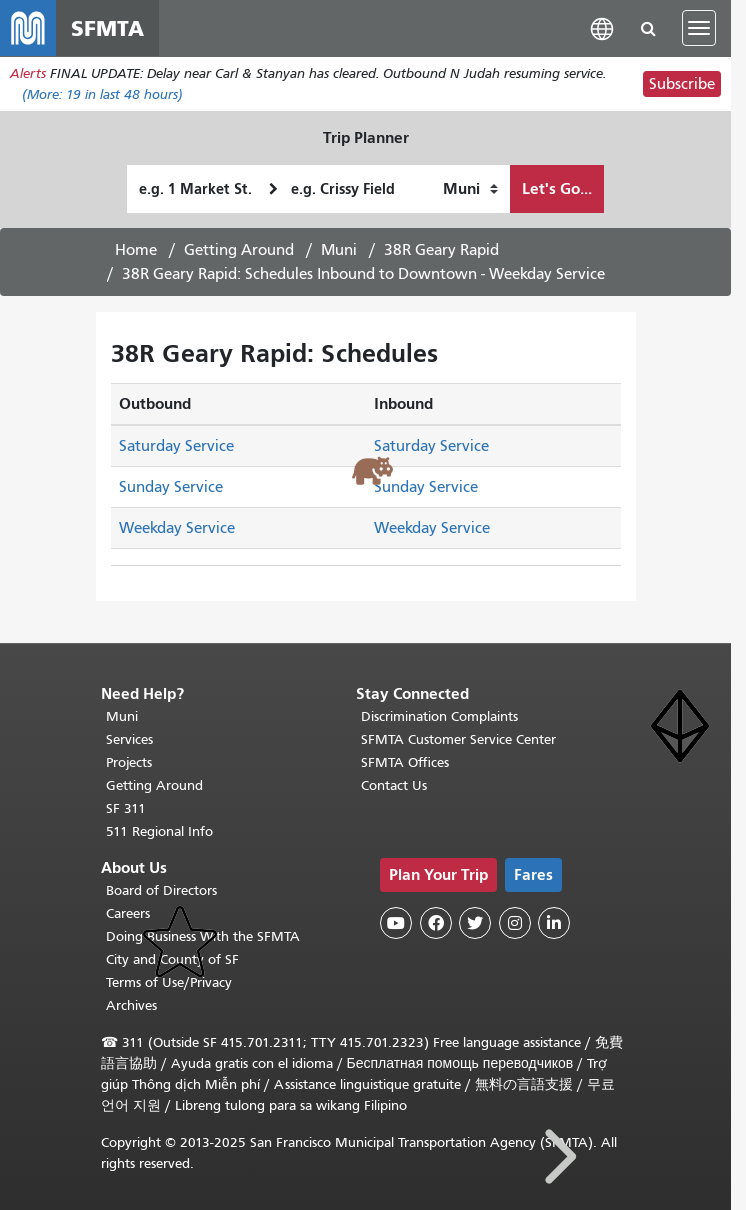  Describe the element at coordinates (180, 943) in the screenshot. I see `add to favorites` at that location.